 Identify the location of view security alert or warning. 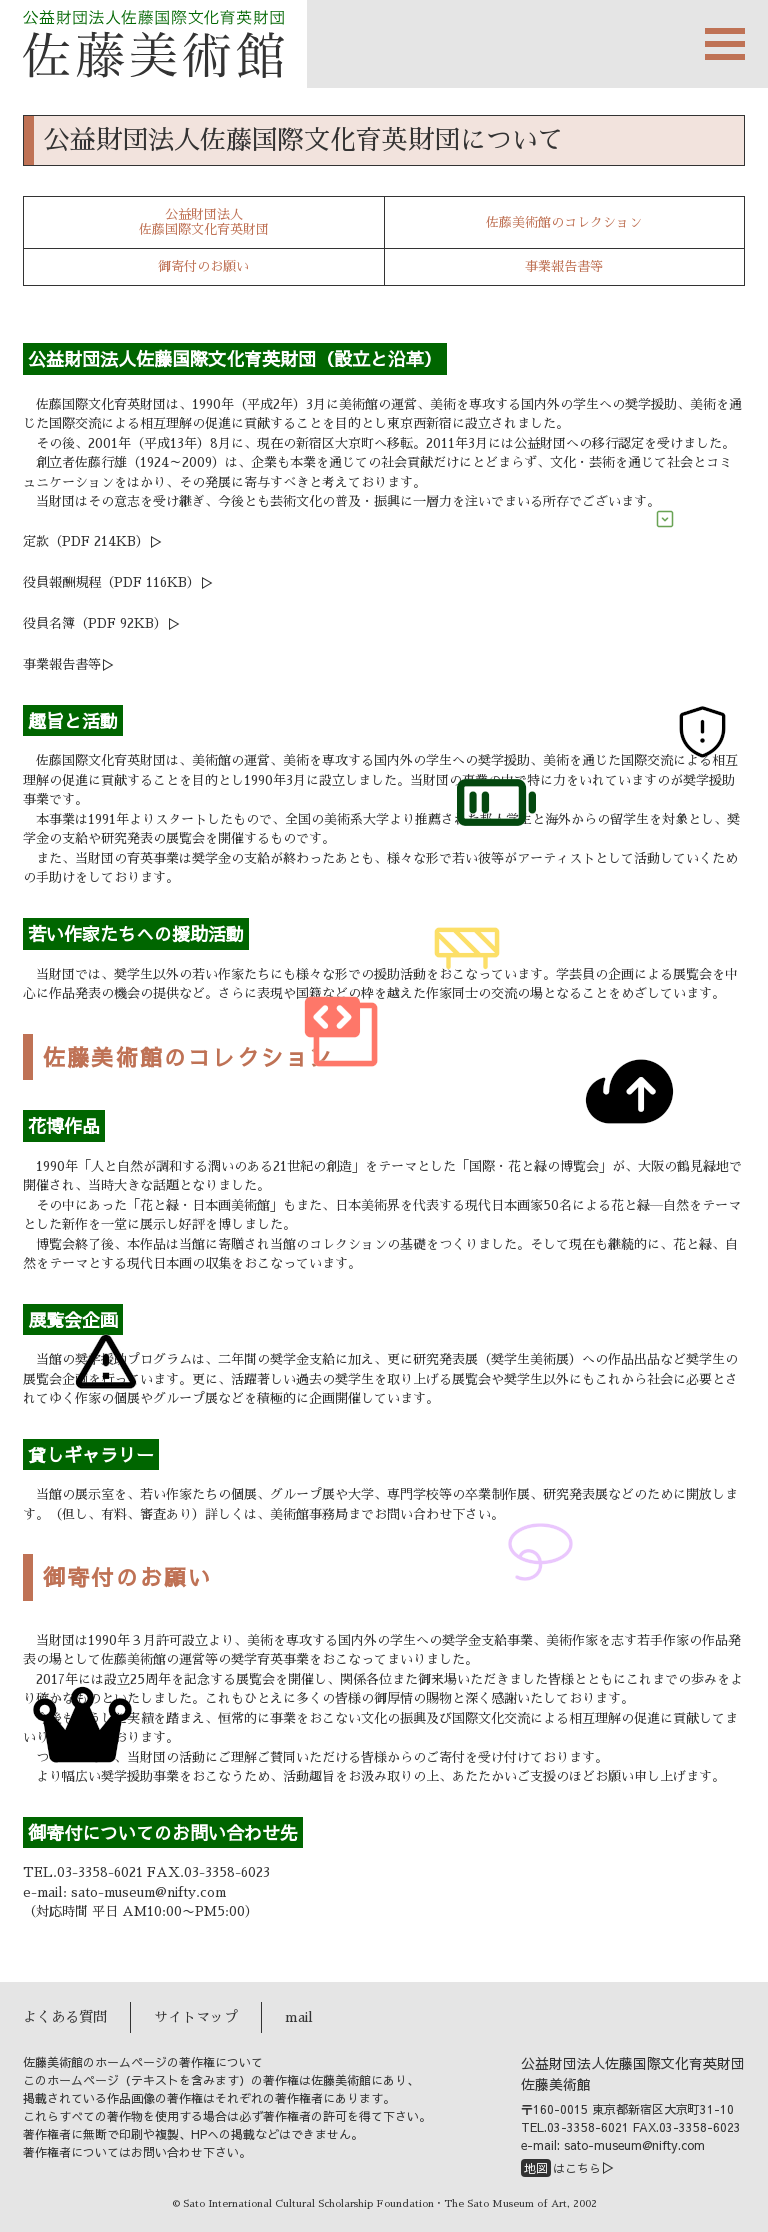
(702, 732).